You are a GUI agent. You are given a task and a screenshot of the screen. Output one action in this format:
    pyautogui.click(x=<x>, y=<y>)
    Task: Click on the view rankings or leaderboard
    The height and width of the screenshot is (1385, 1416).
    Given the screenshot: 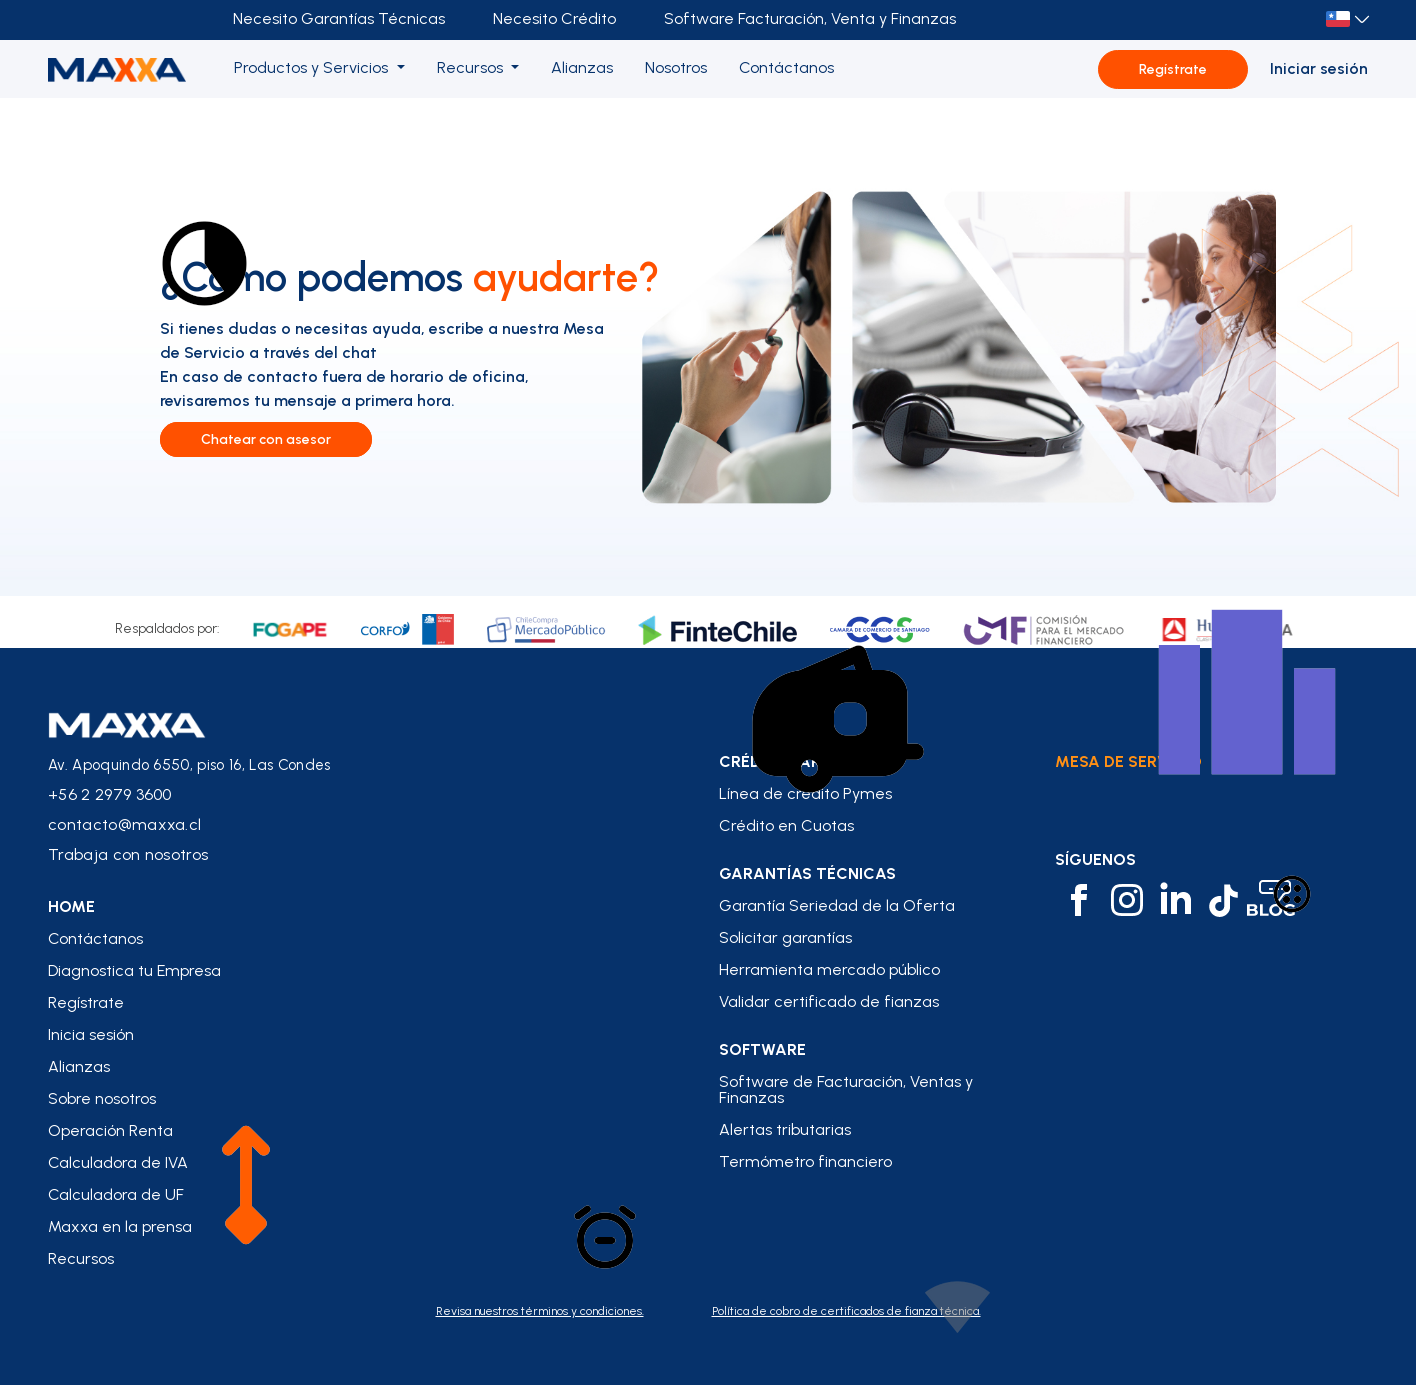 What is the action you would take?
    pyautogui.click(x=1247, y=692)
    